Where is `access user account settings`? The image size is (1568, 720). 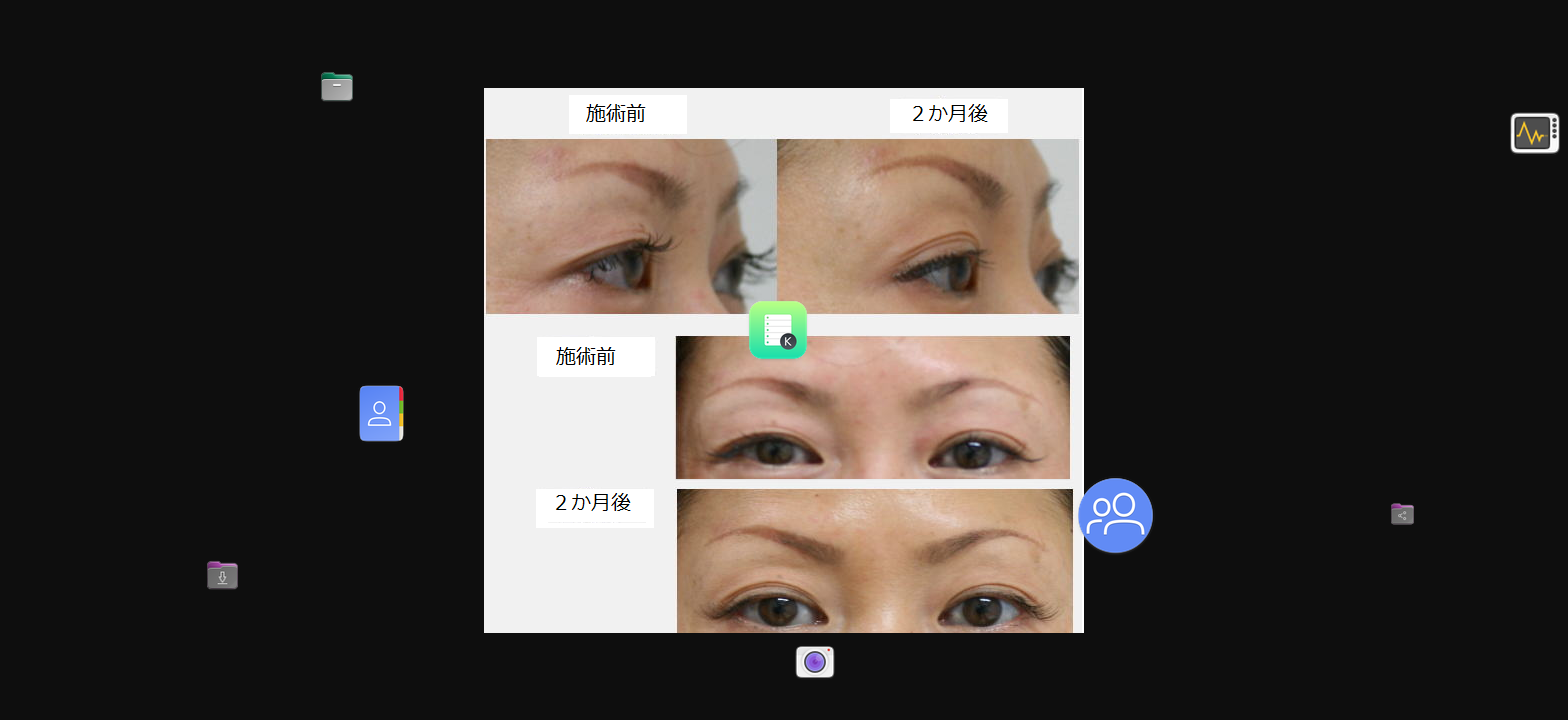
access user account settings is located at coordinates (1115, 515).